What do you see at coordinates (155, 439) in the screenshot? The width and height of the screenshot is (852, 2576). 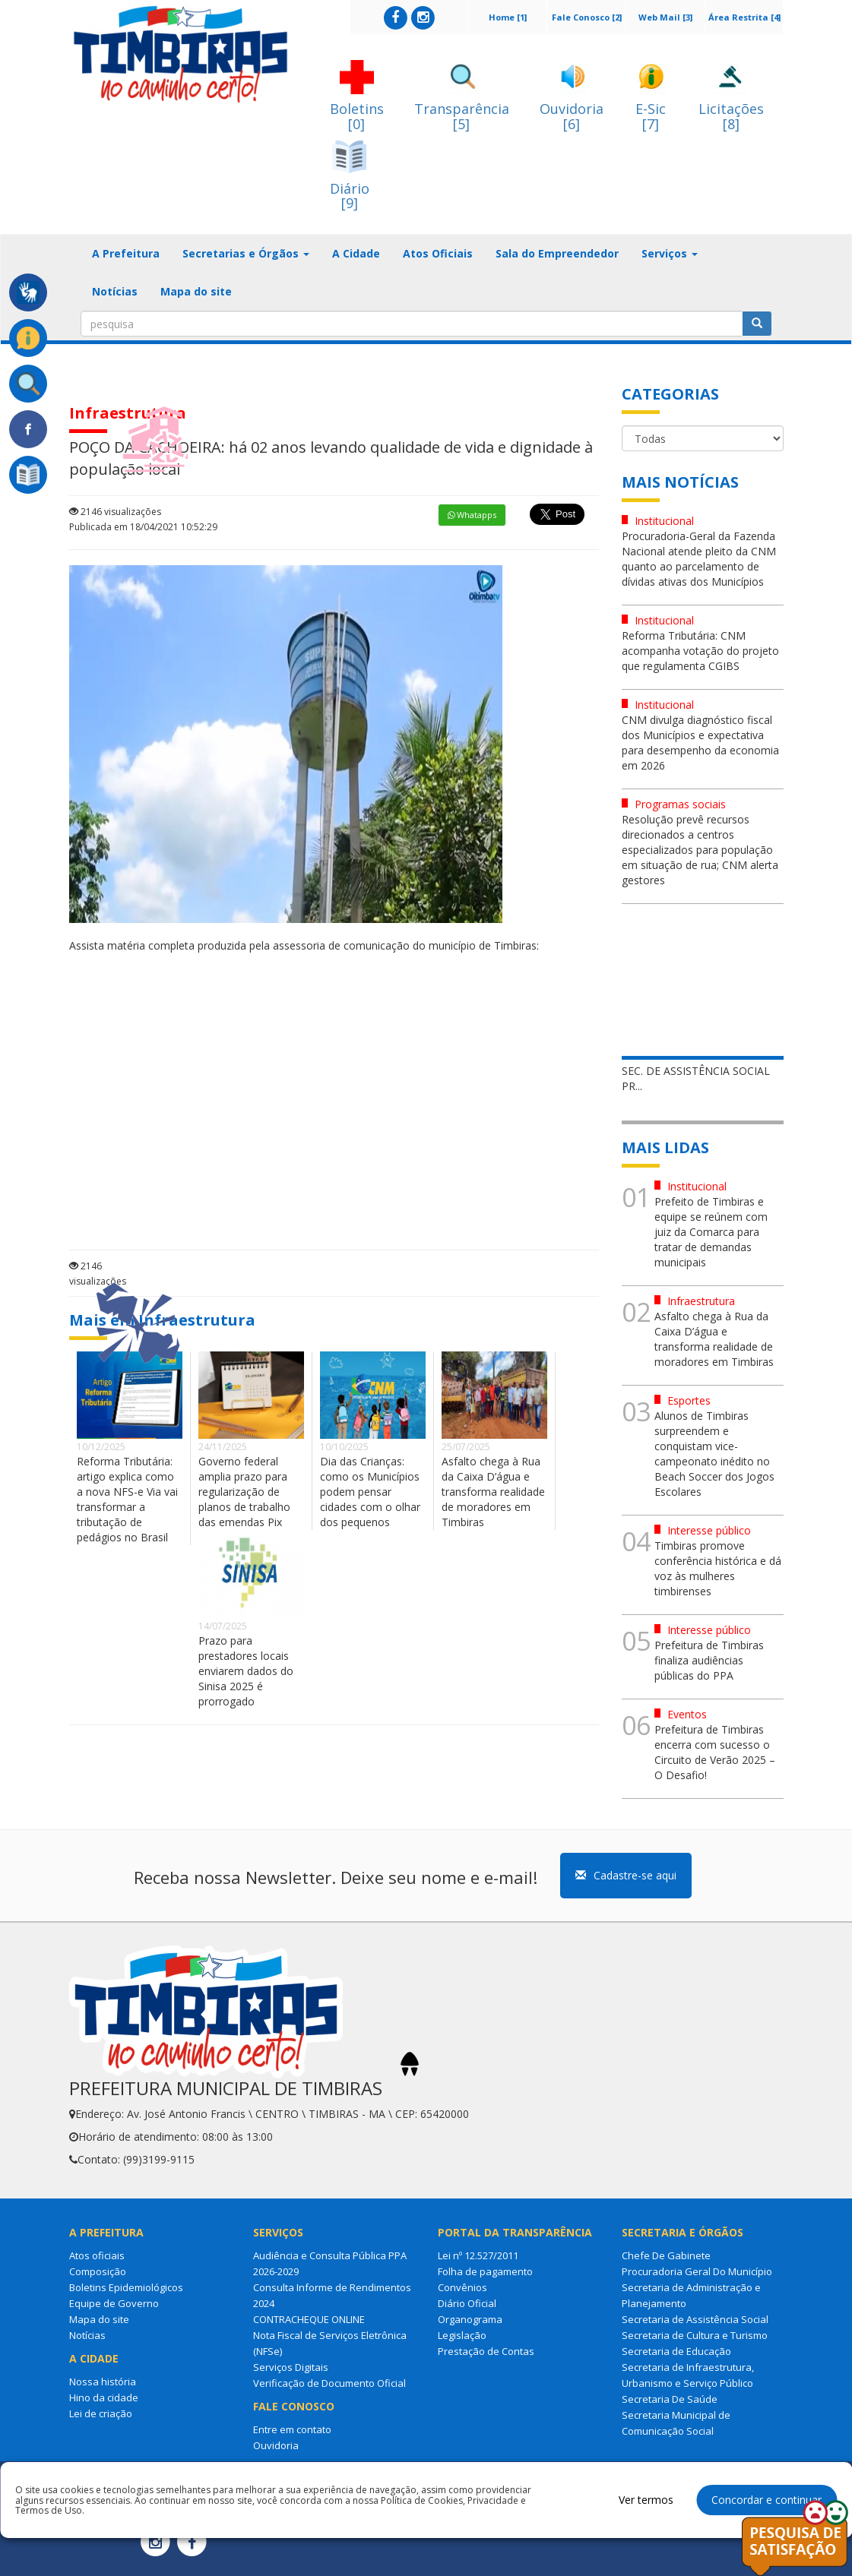 I see `access water mill building or production facility` at bounding box center [155, 439].